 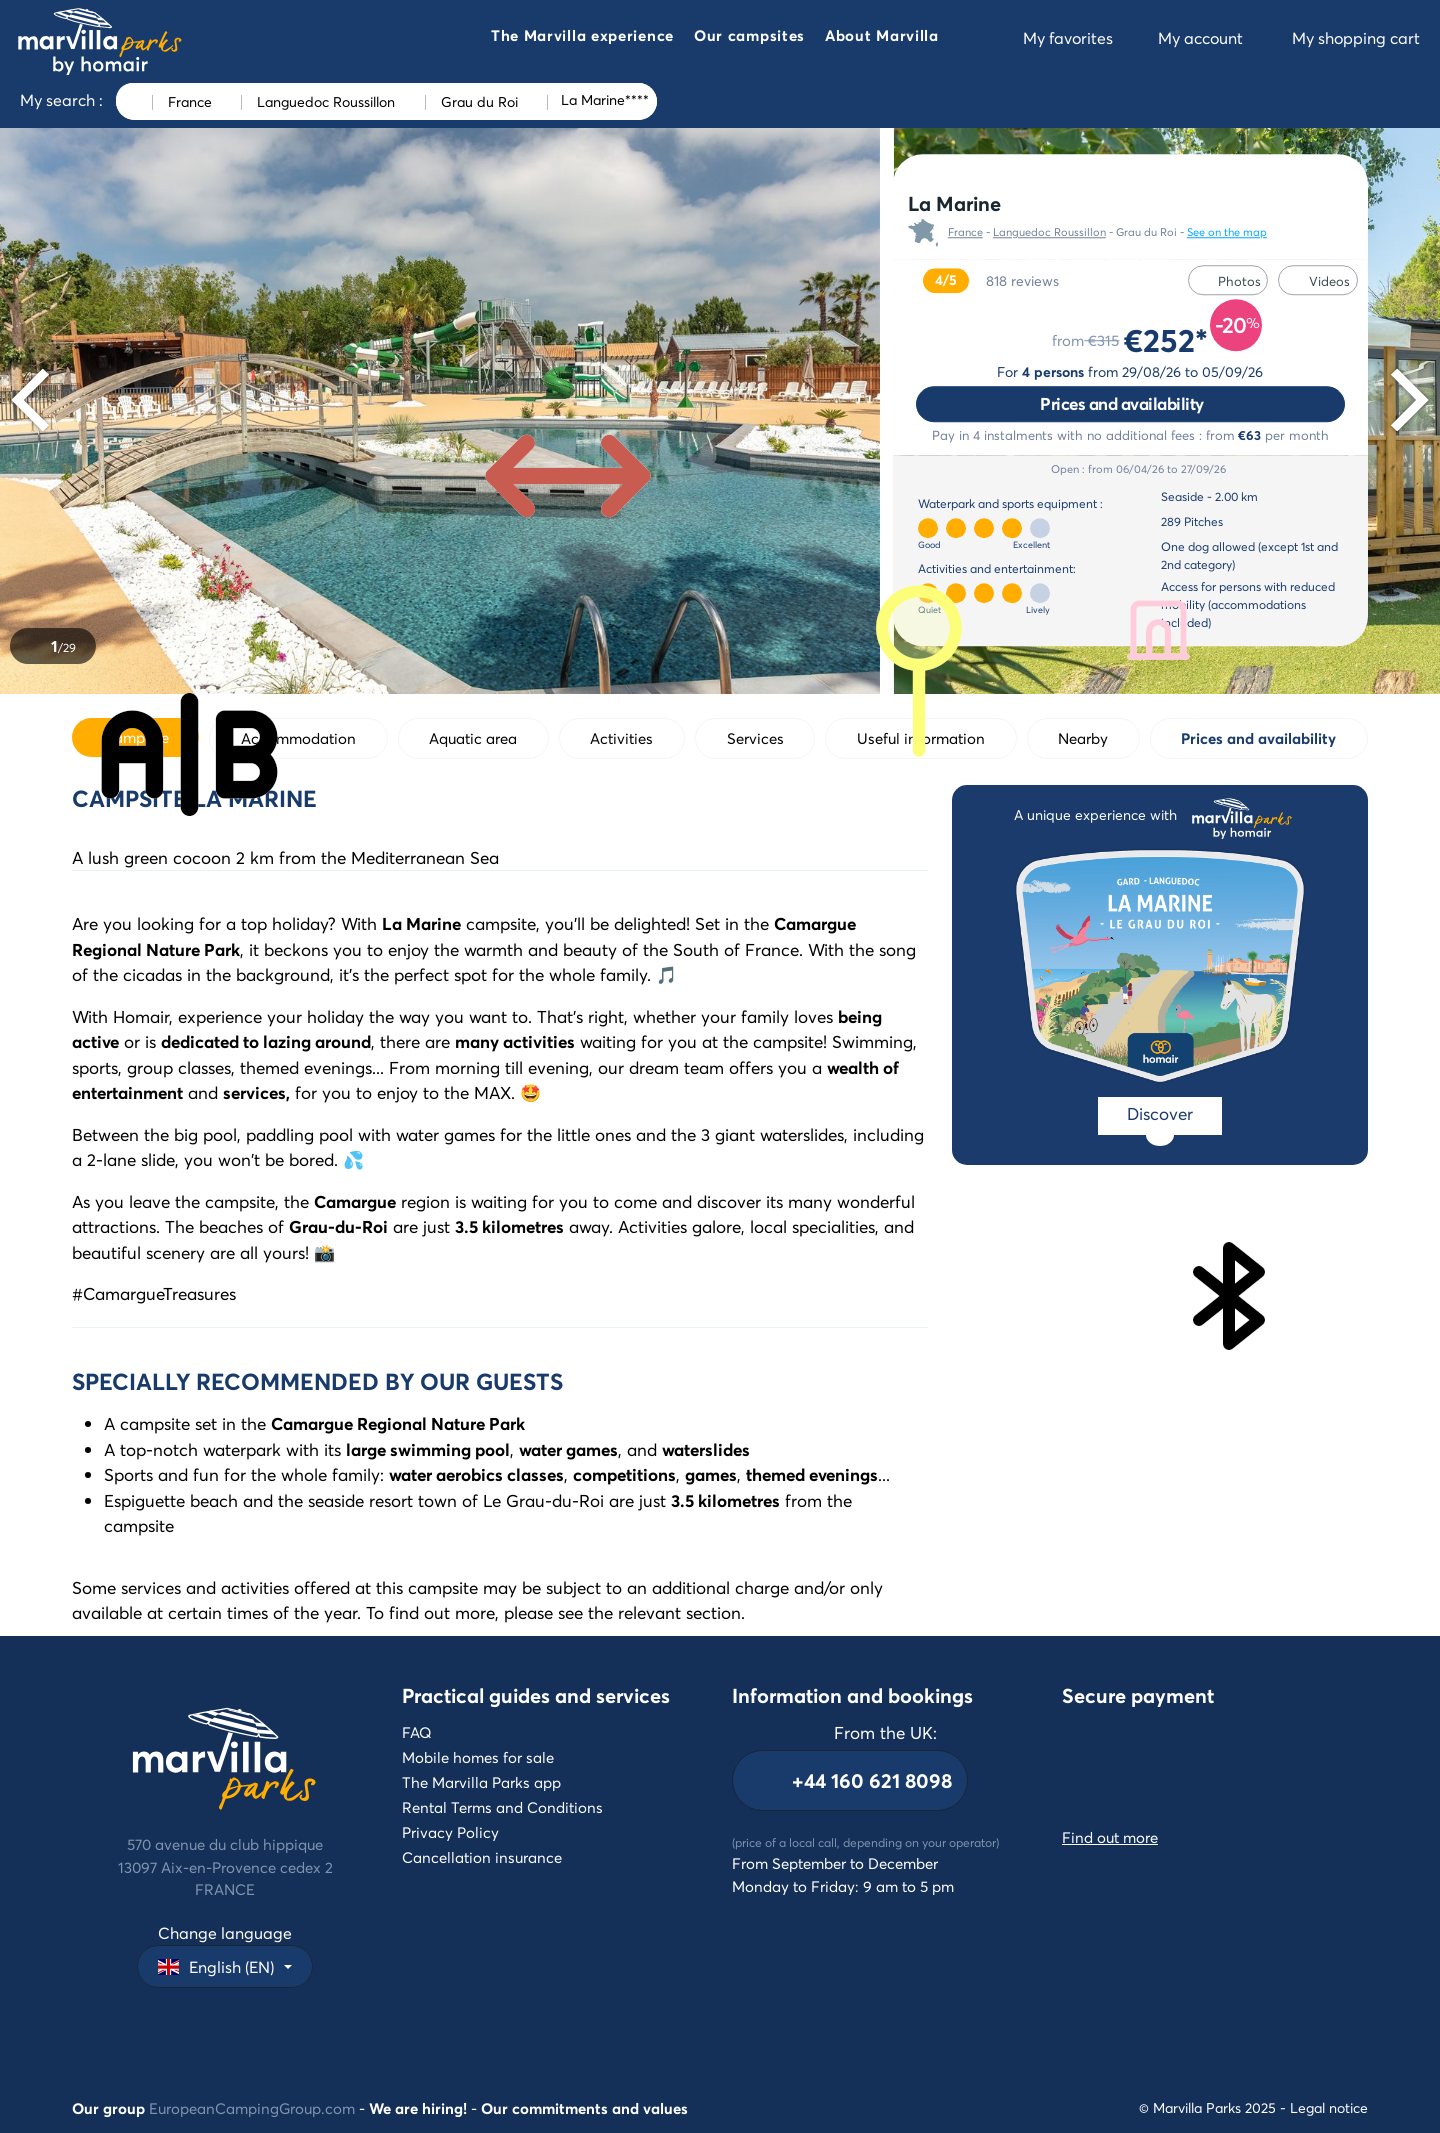 I want to click on resize element horizontally, so click(x=568, y=476).